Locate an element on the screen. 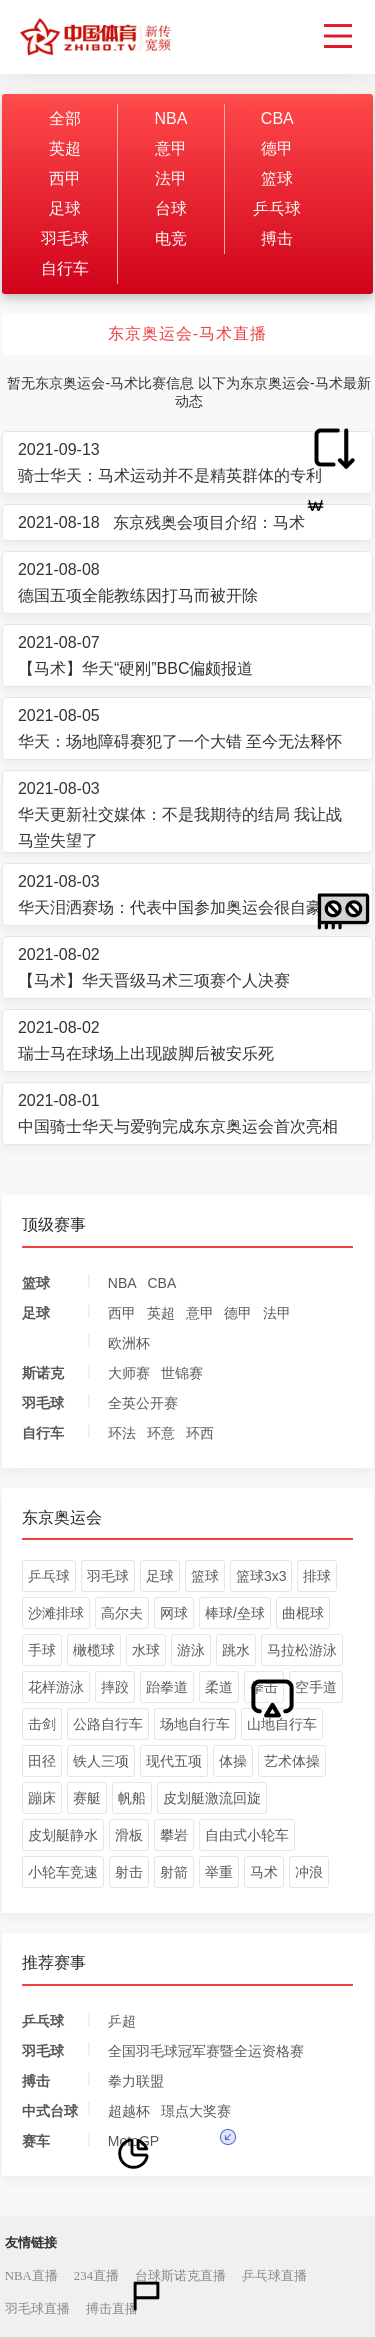  flag an item for review is located at coordinates (146, 2294).